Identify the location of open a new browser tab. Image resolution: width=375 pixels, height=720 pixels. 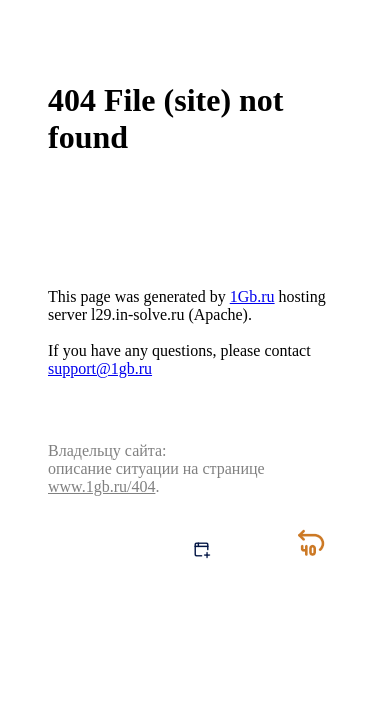
(201, 549).